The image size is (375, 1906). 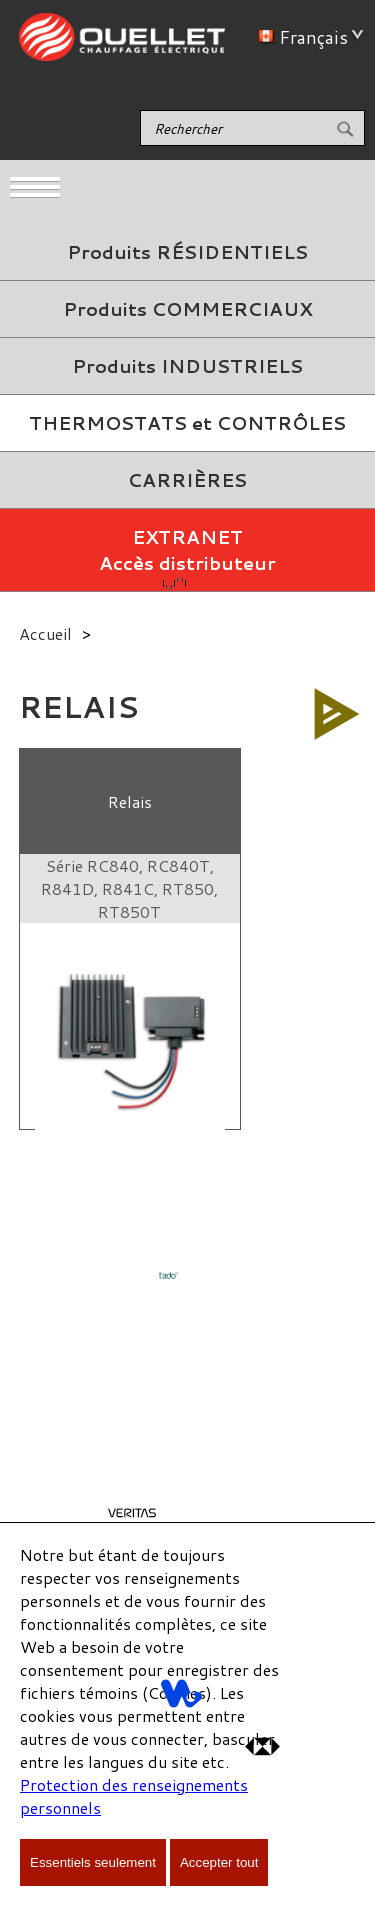 I want to click on open HSBC banking app, so click(x=262, y=1746).